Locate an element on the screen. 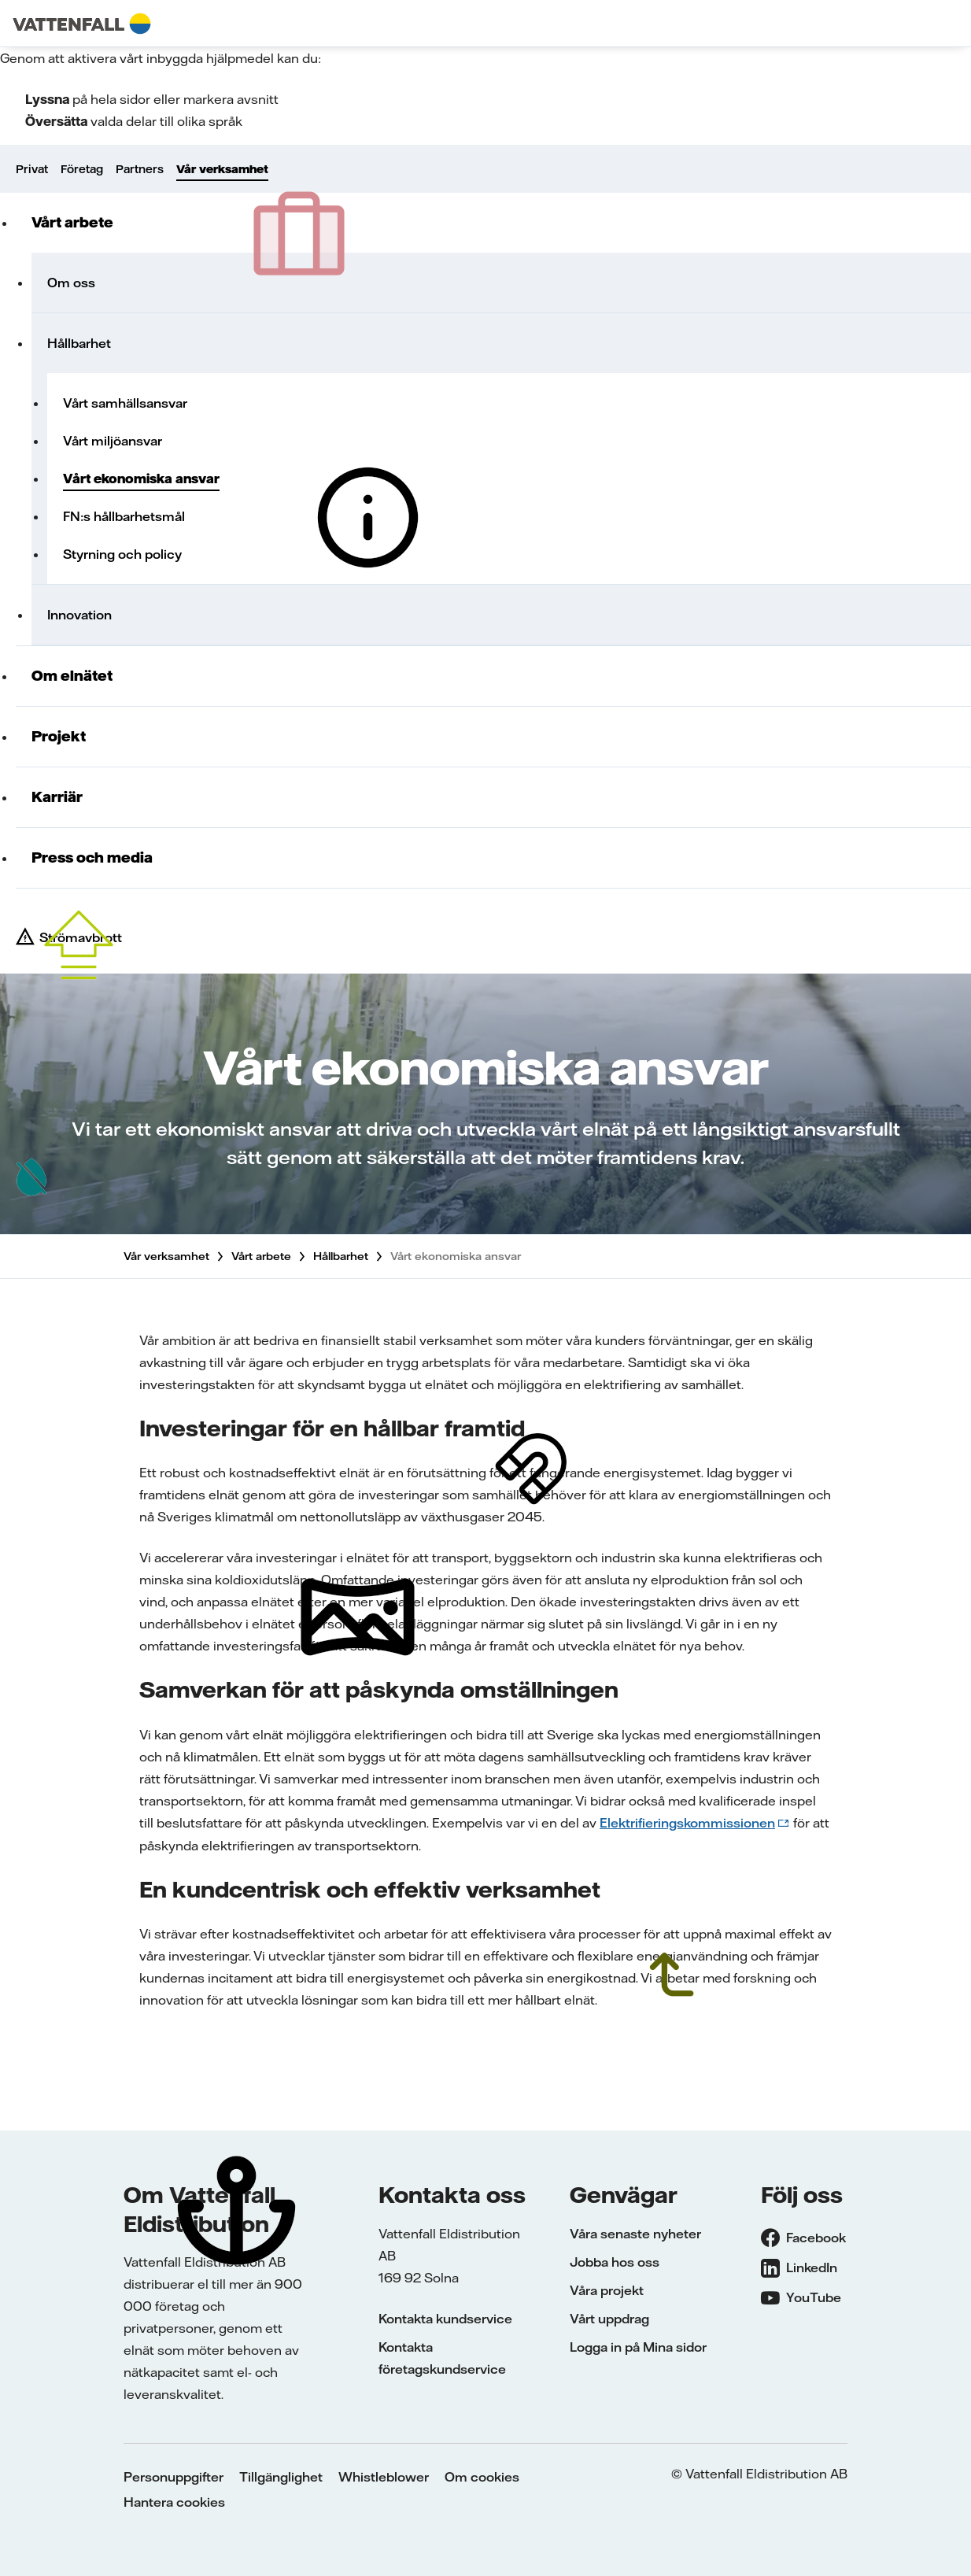 The image size is (971, 2576). disable water or liquid features is located at coordinates (31, 1178).